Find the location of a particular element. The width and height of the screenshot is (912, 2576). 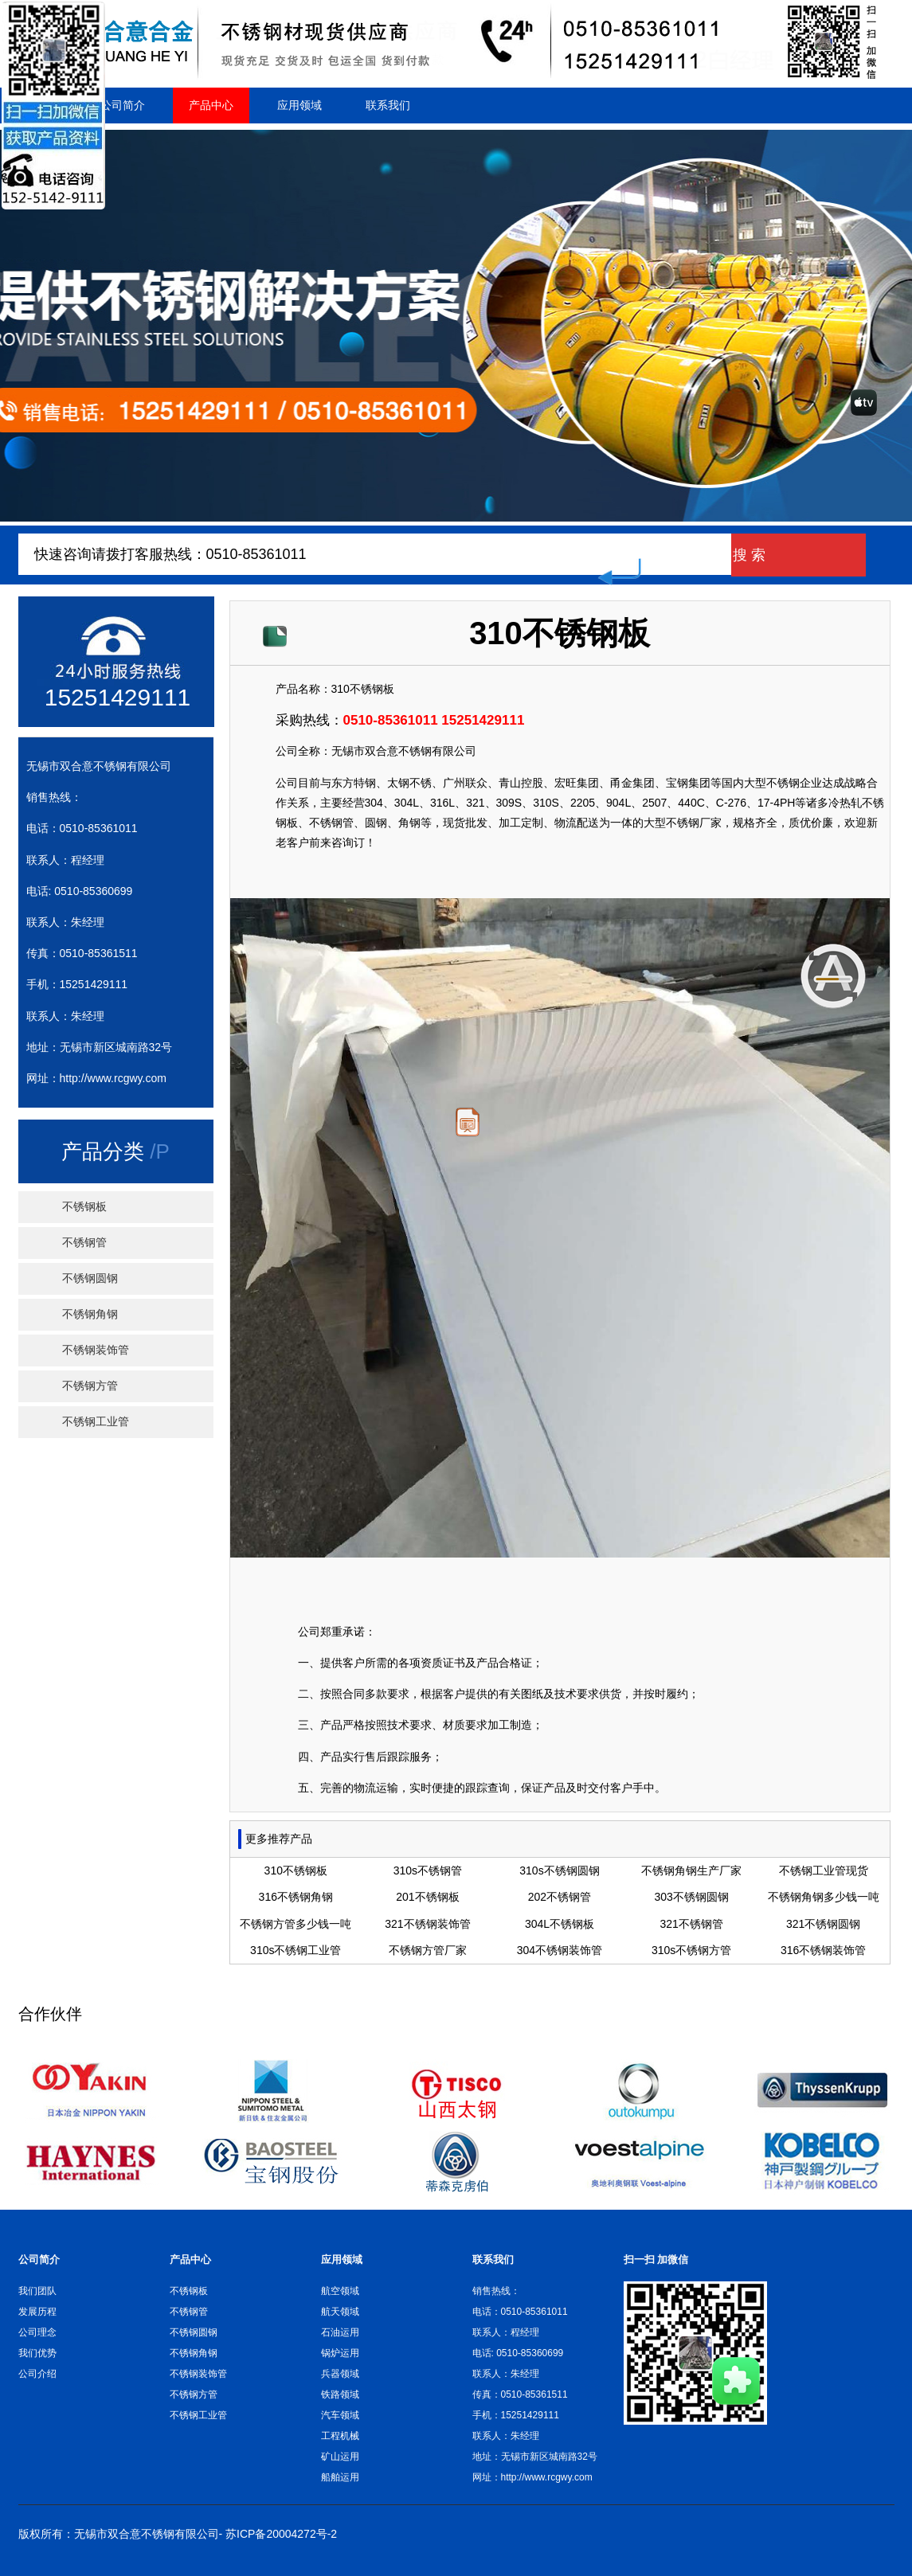

check for and install system software updates is located at coordinates (833, 976).